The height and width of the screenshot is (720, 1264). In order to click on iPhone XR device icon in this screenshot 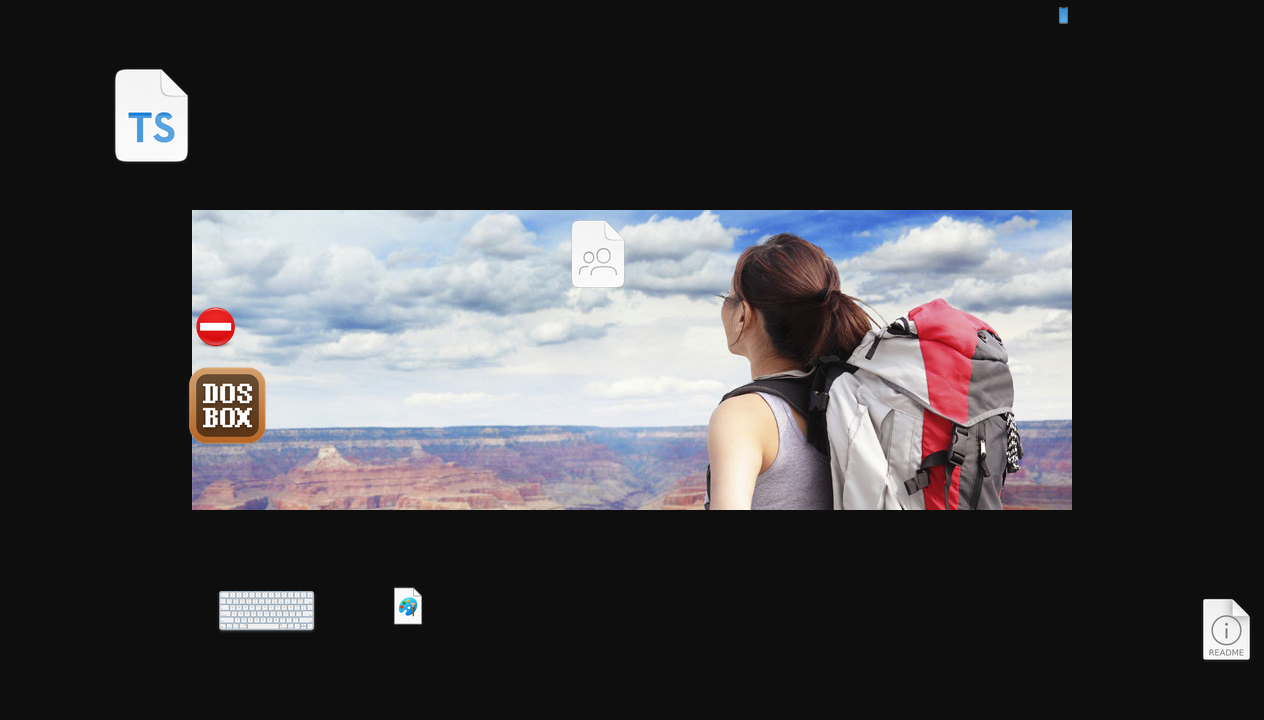, I will do `click(1063, 15)`.